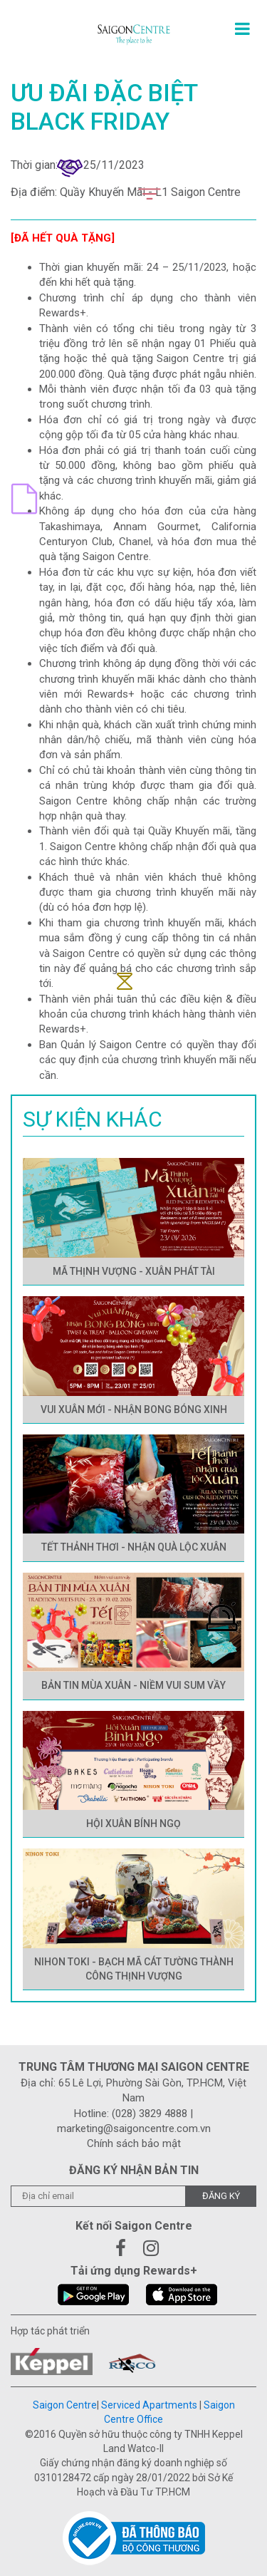 This screenshot has height=2576, width=267. What do you see at coordinates (126, 2364) in the screenshot?
I see `indicates adding contacts is disabled` at bounding box center [126, 2364].